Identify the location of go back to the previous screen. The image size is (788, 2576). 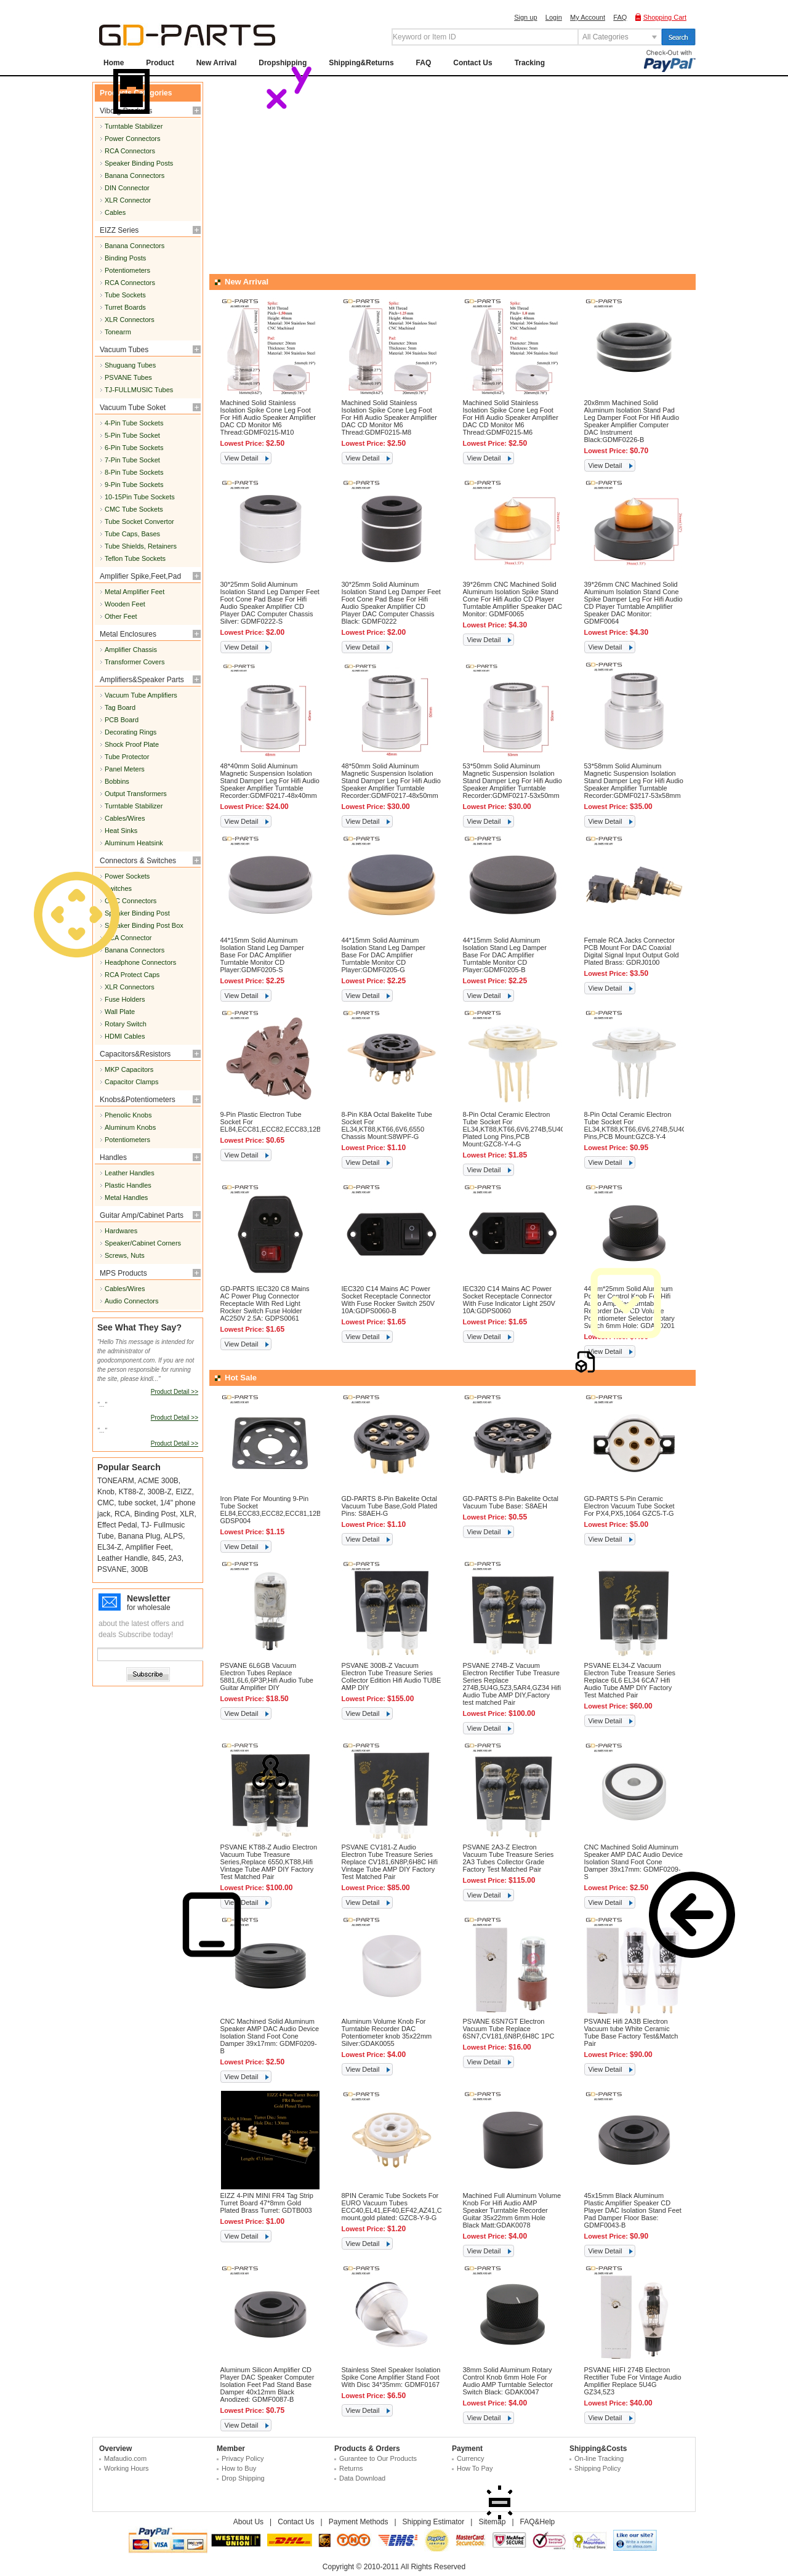
(692, 1915).